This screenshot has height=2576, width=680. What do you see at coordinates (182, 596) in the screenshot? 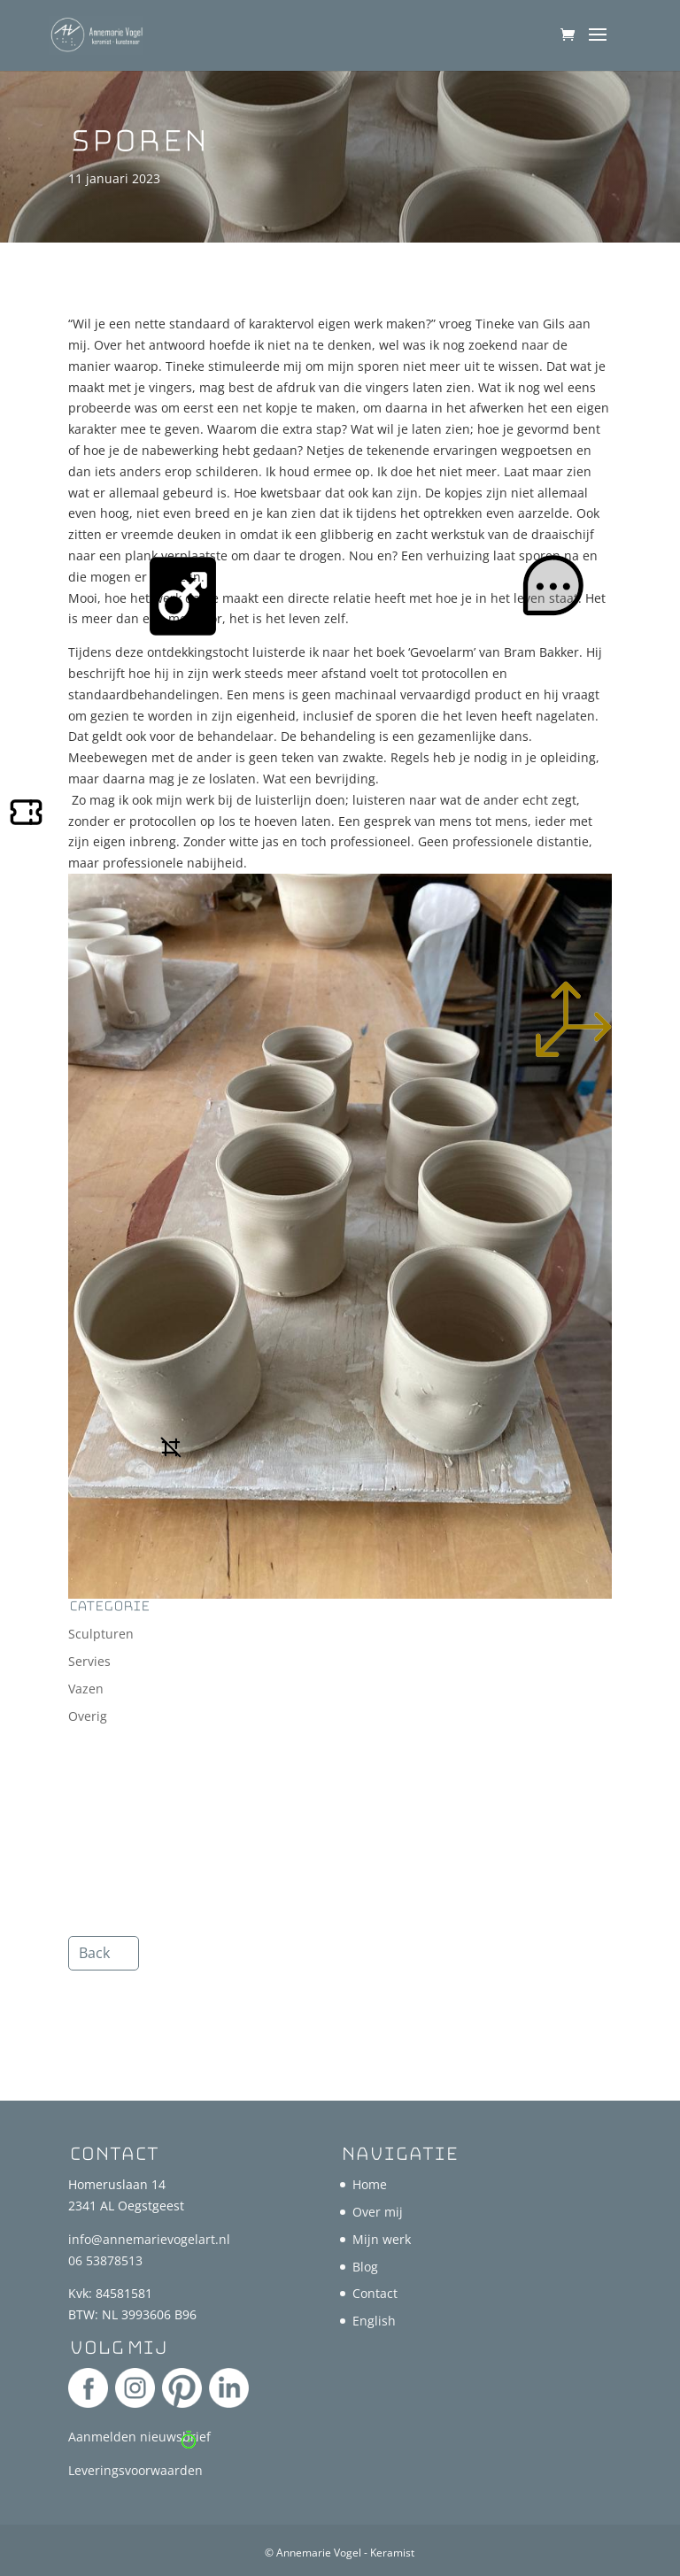
I see `indicates transgender or gender-diverse identity option` at bounding box center [182, 596].